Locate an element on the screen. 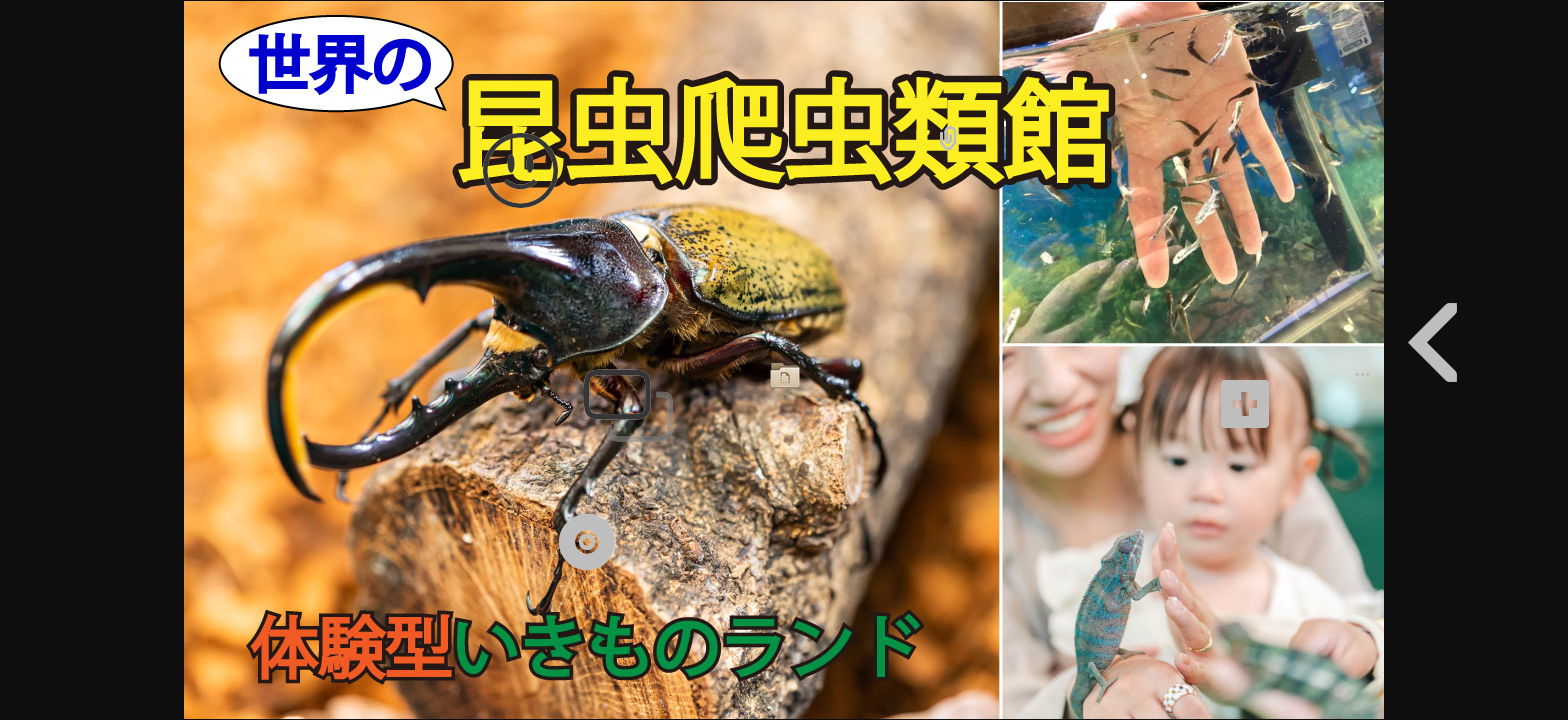 The width and height of the screenshot is (1568, 720). access DVD or optical disc drive is located at coordinates (587, 542).